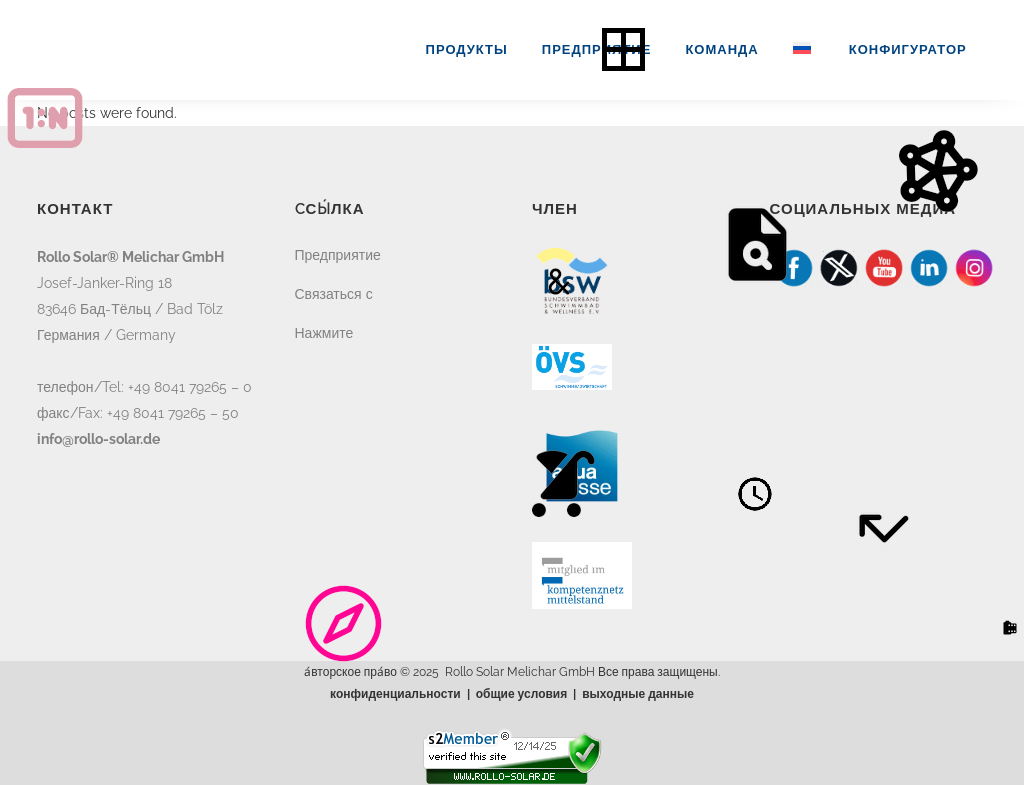 This screenshot has height=785, width=1024. What do you see at coordinates (343, 623) in the screenshot?
I see `access navigation or directions` at bounding box center [343, 623].